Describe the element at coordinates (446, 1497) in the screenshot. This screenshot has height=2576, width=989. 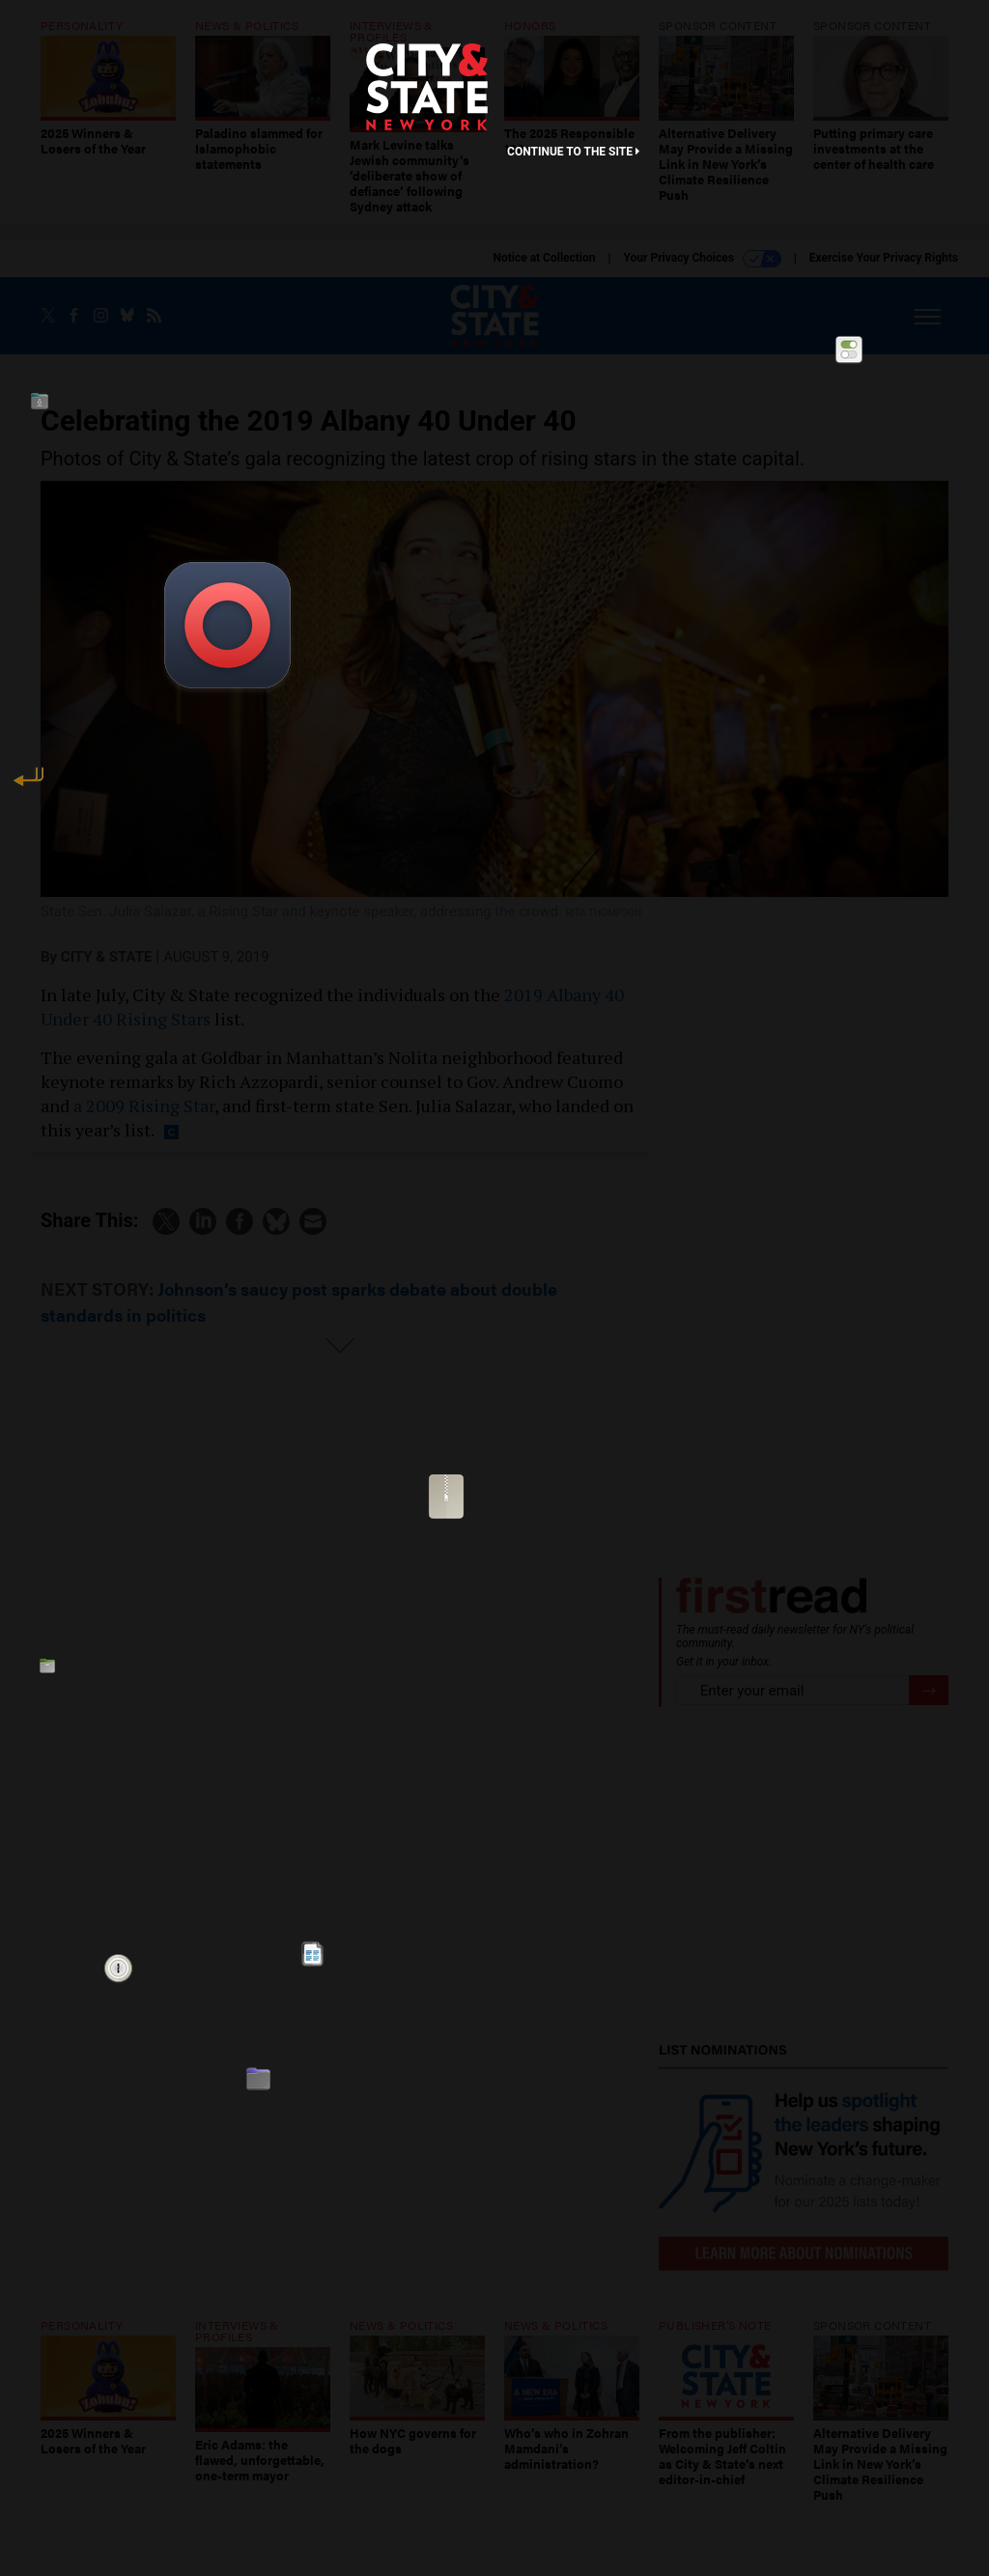
I see `open the archive manager application` at that location.